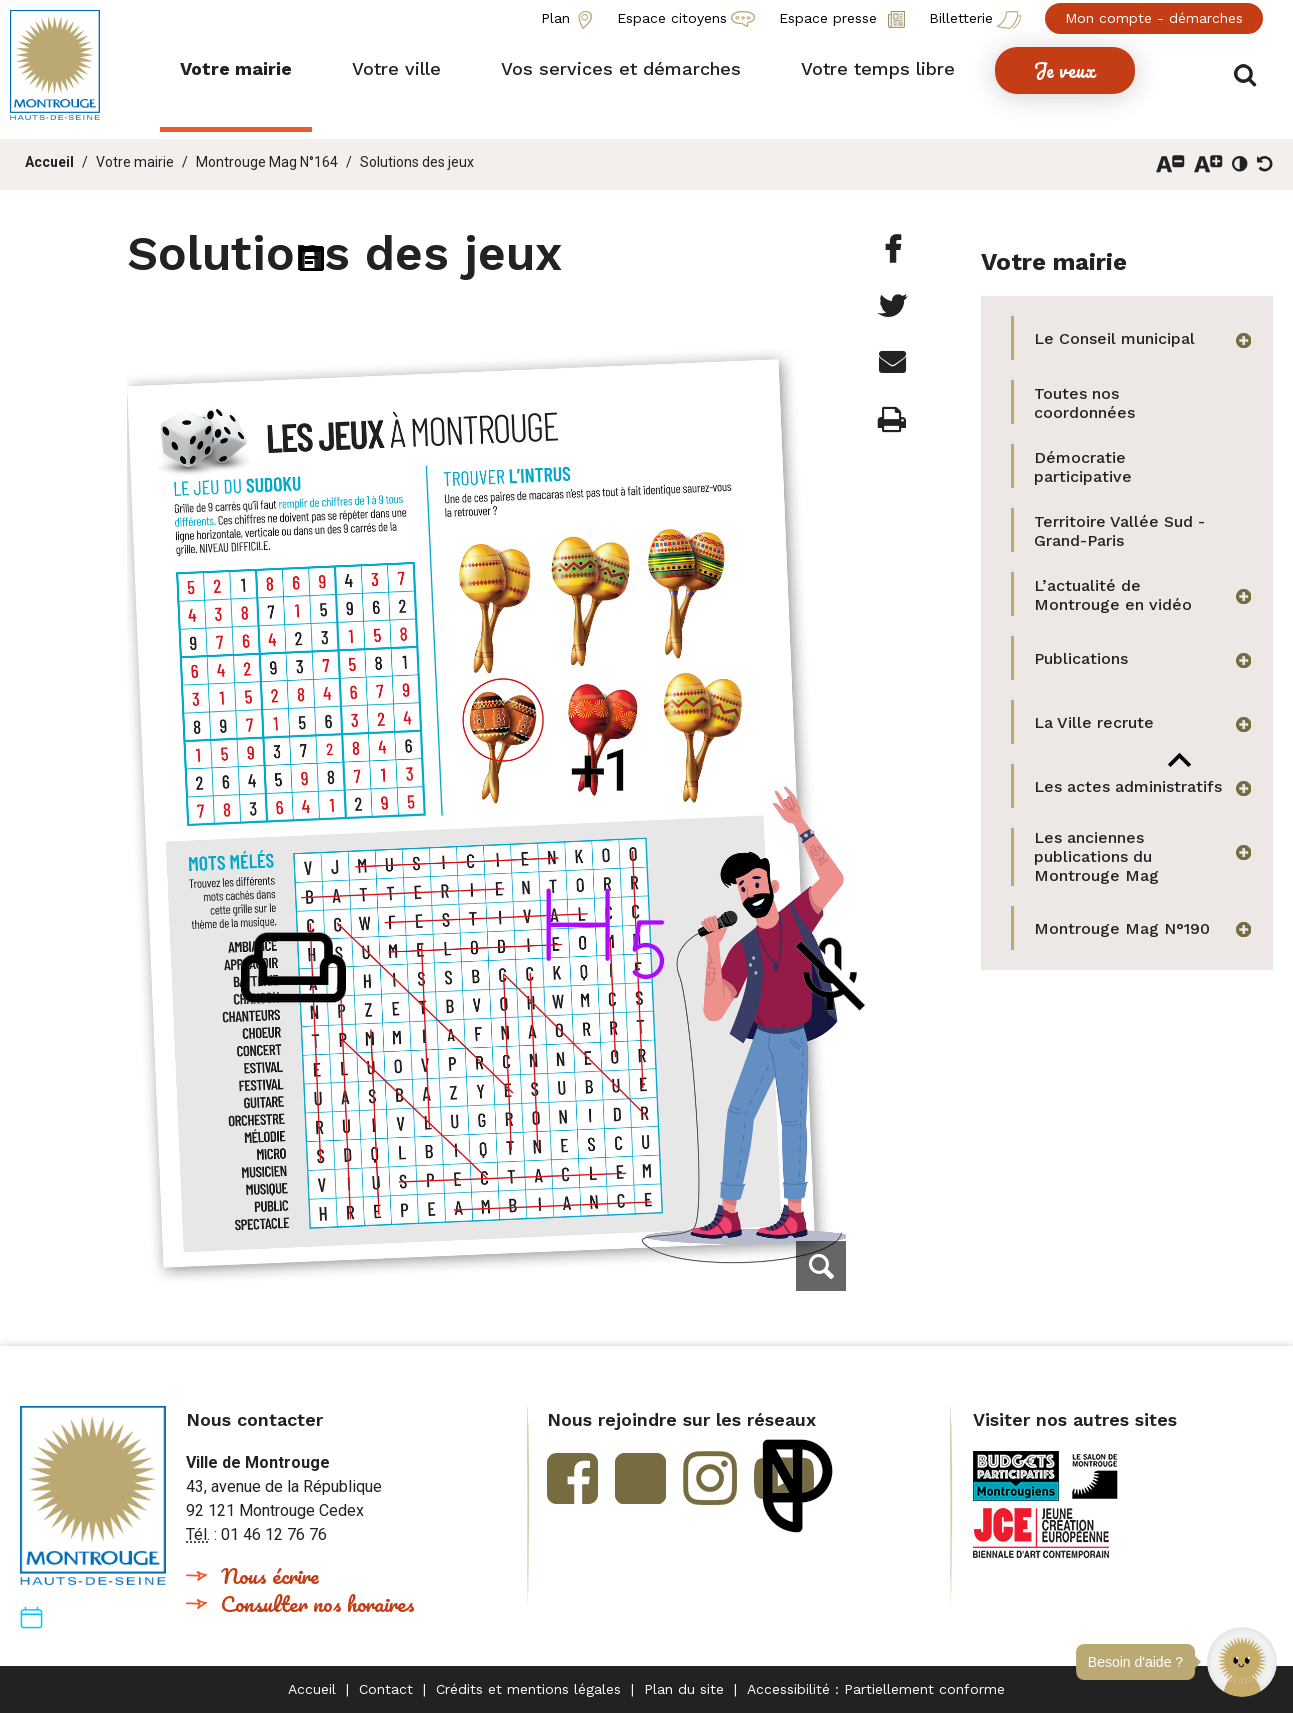  I want to click on format text as heading level 5, so click(598, 931).